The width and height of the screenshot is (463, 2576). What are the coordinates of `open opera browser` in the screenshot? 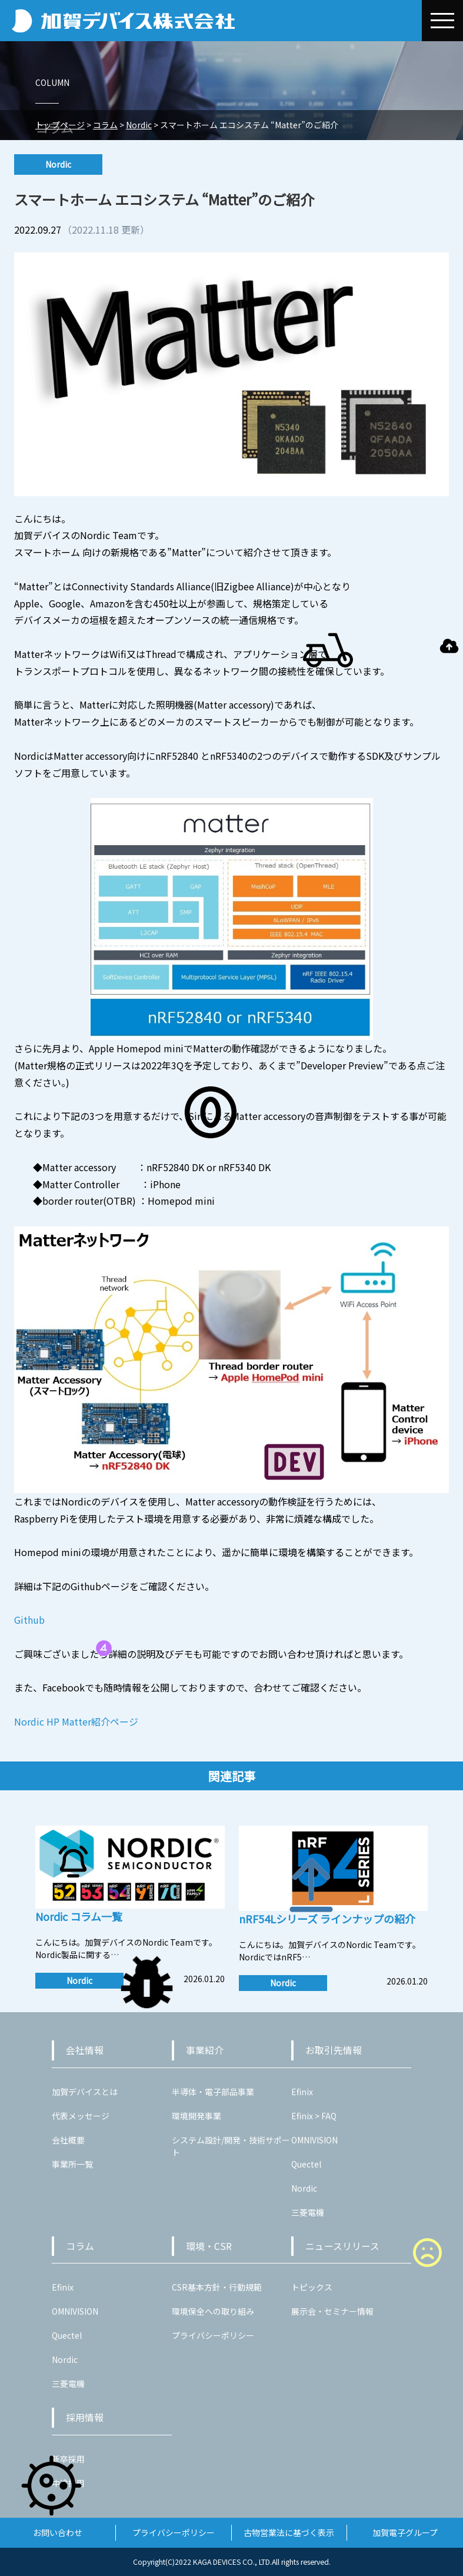 It's located at (211, 1112).